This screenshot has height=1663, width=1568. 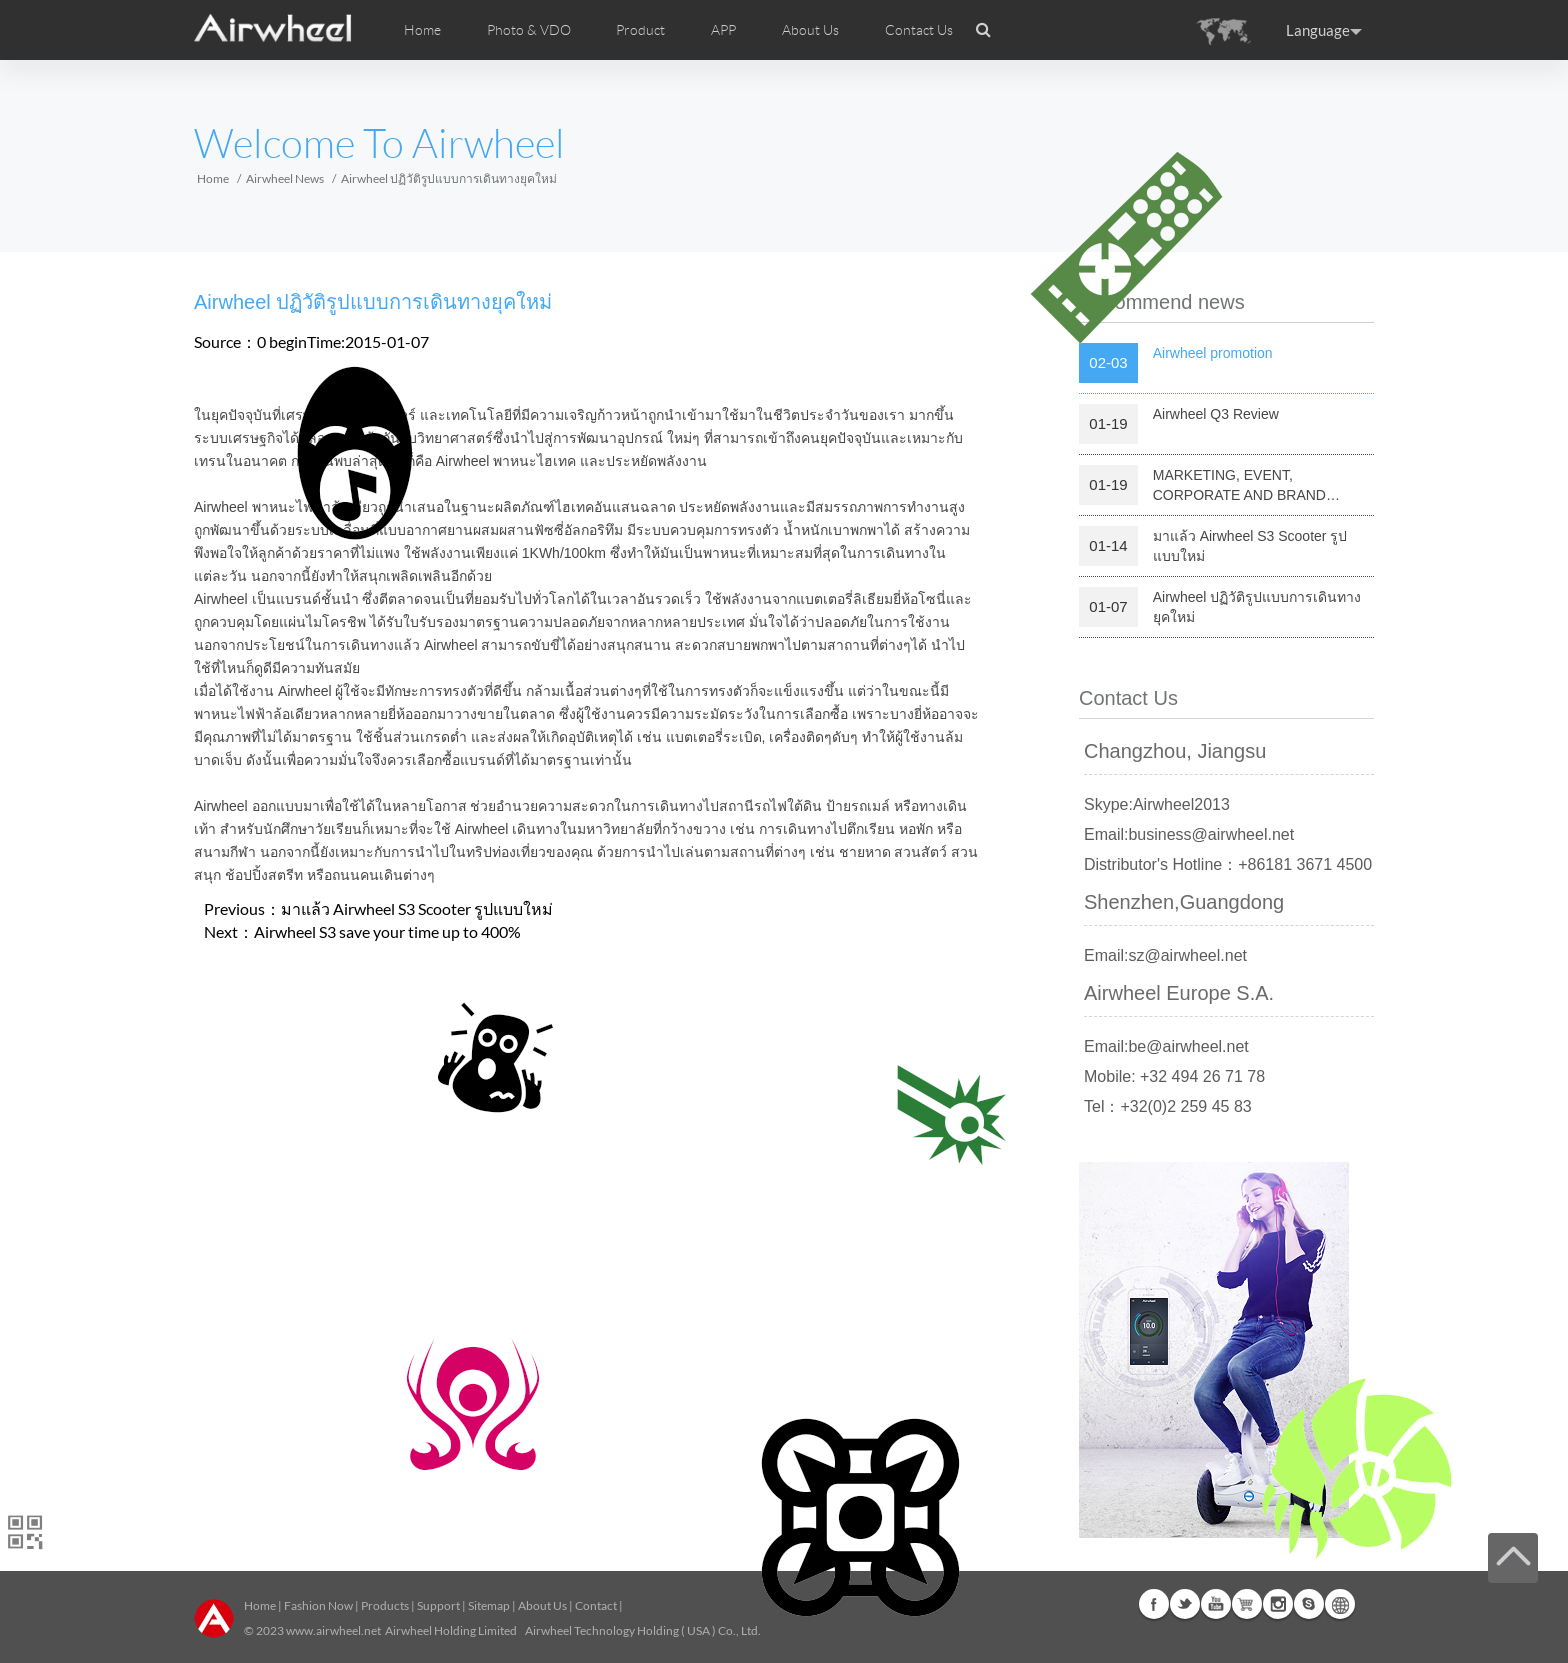 I want to click on access remote control features, so click(x=1126, y=245).